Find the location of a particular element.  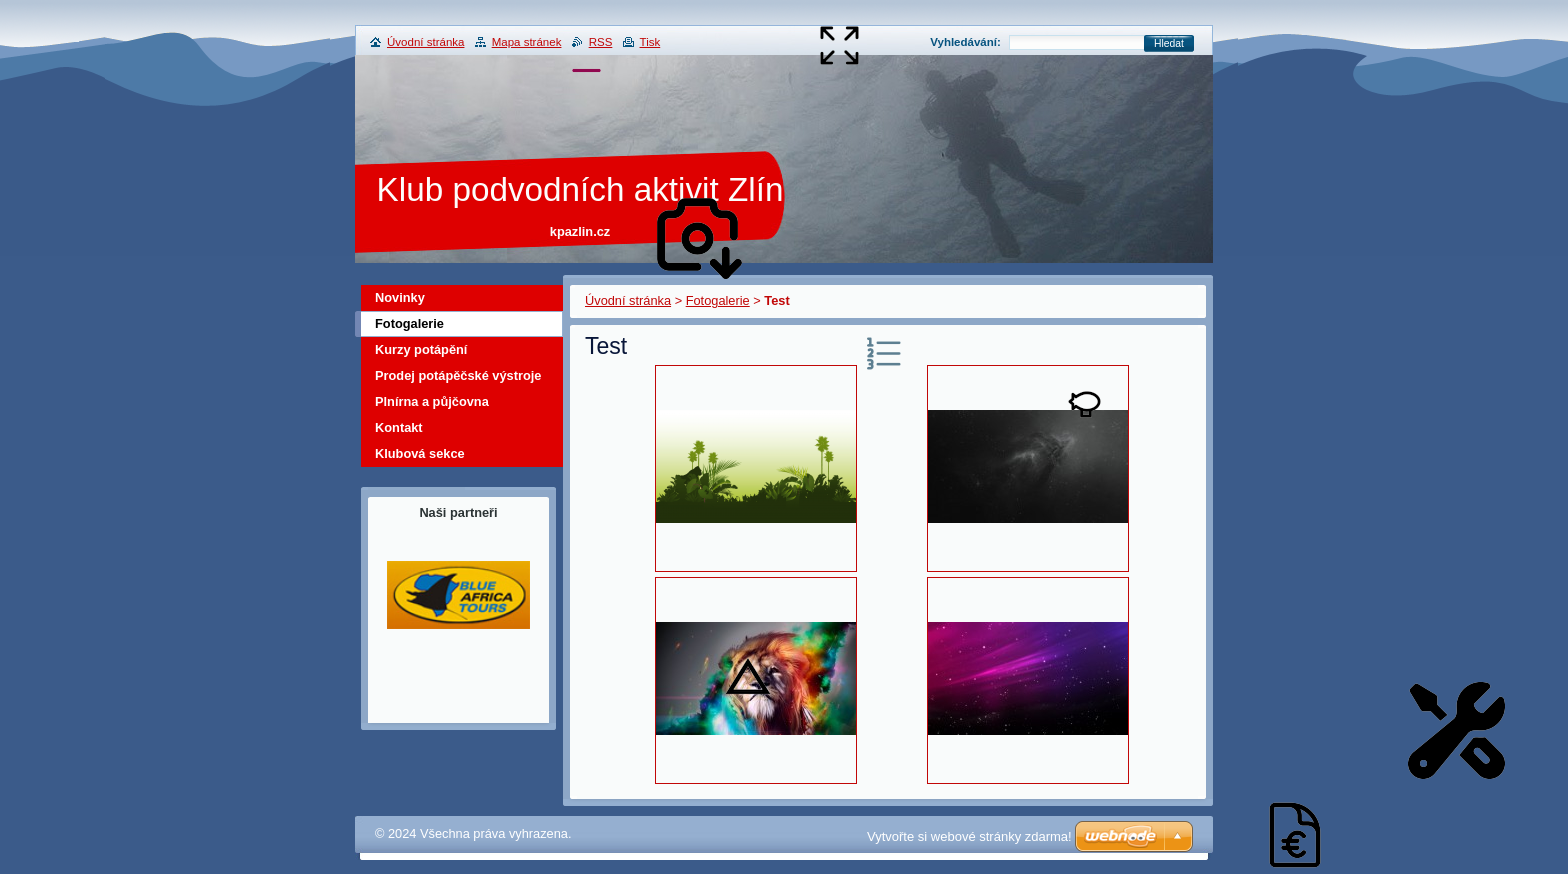

view euro invoice or financial document is located at coordinates (1295, 835).